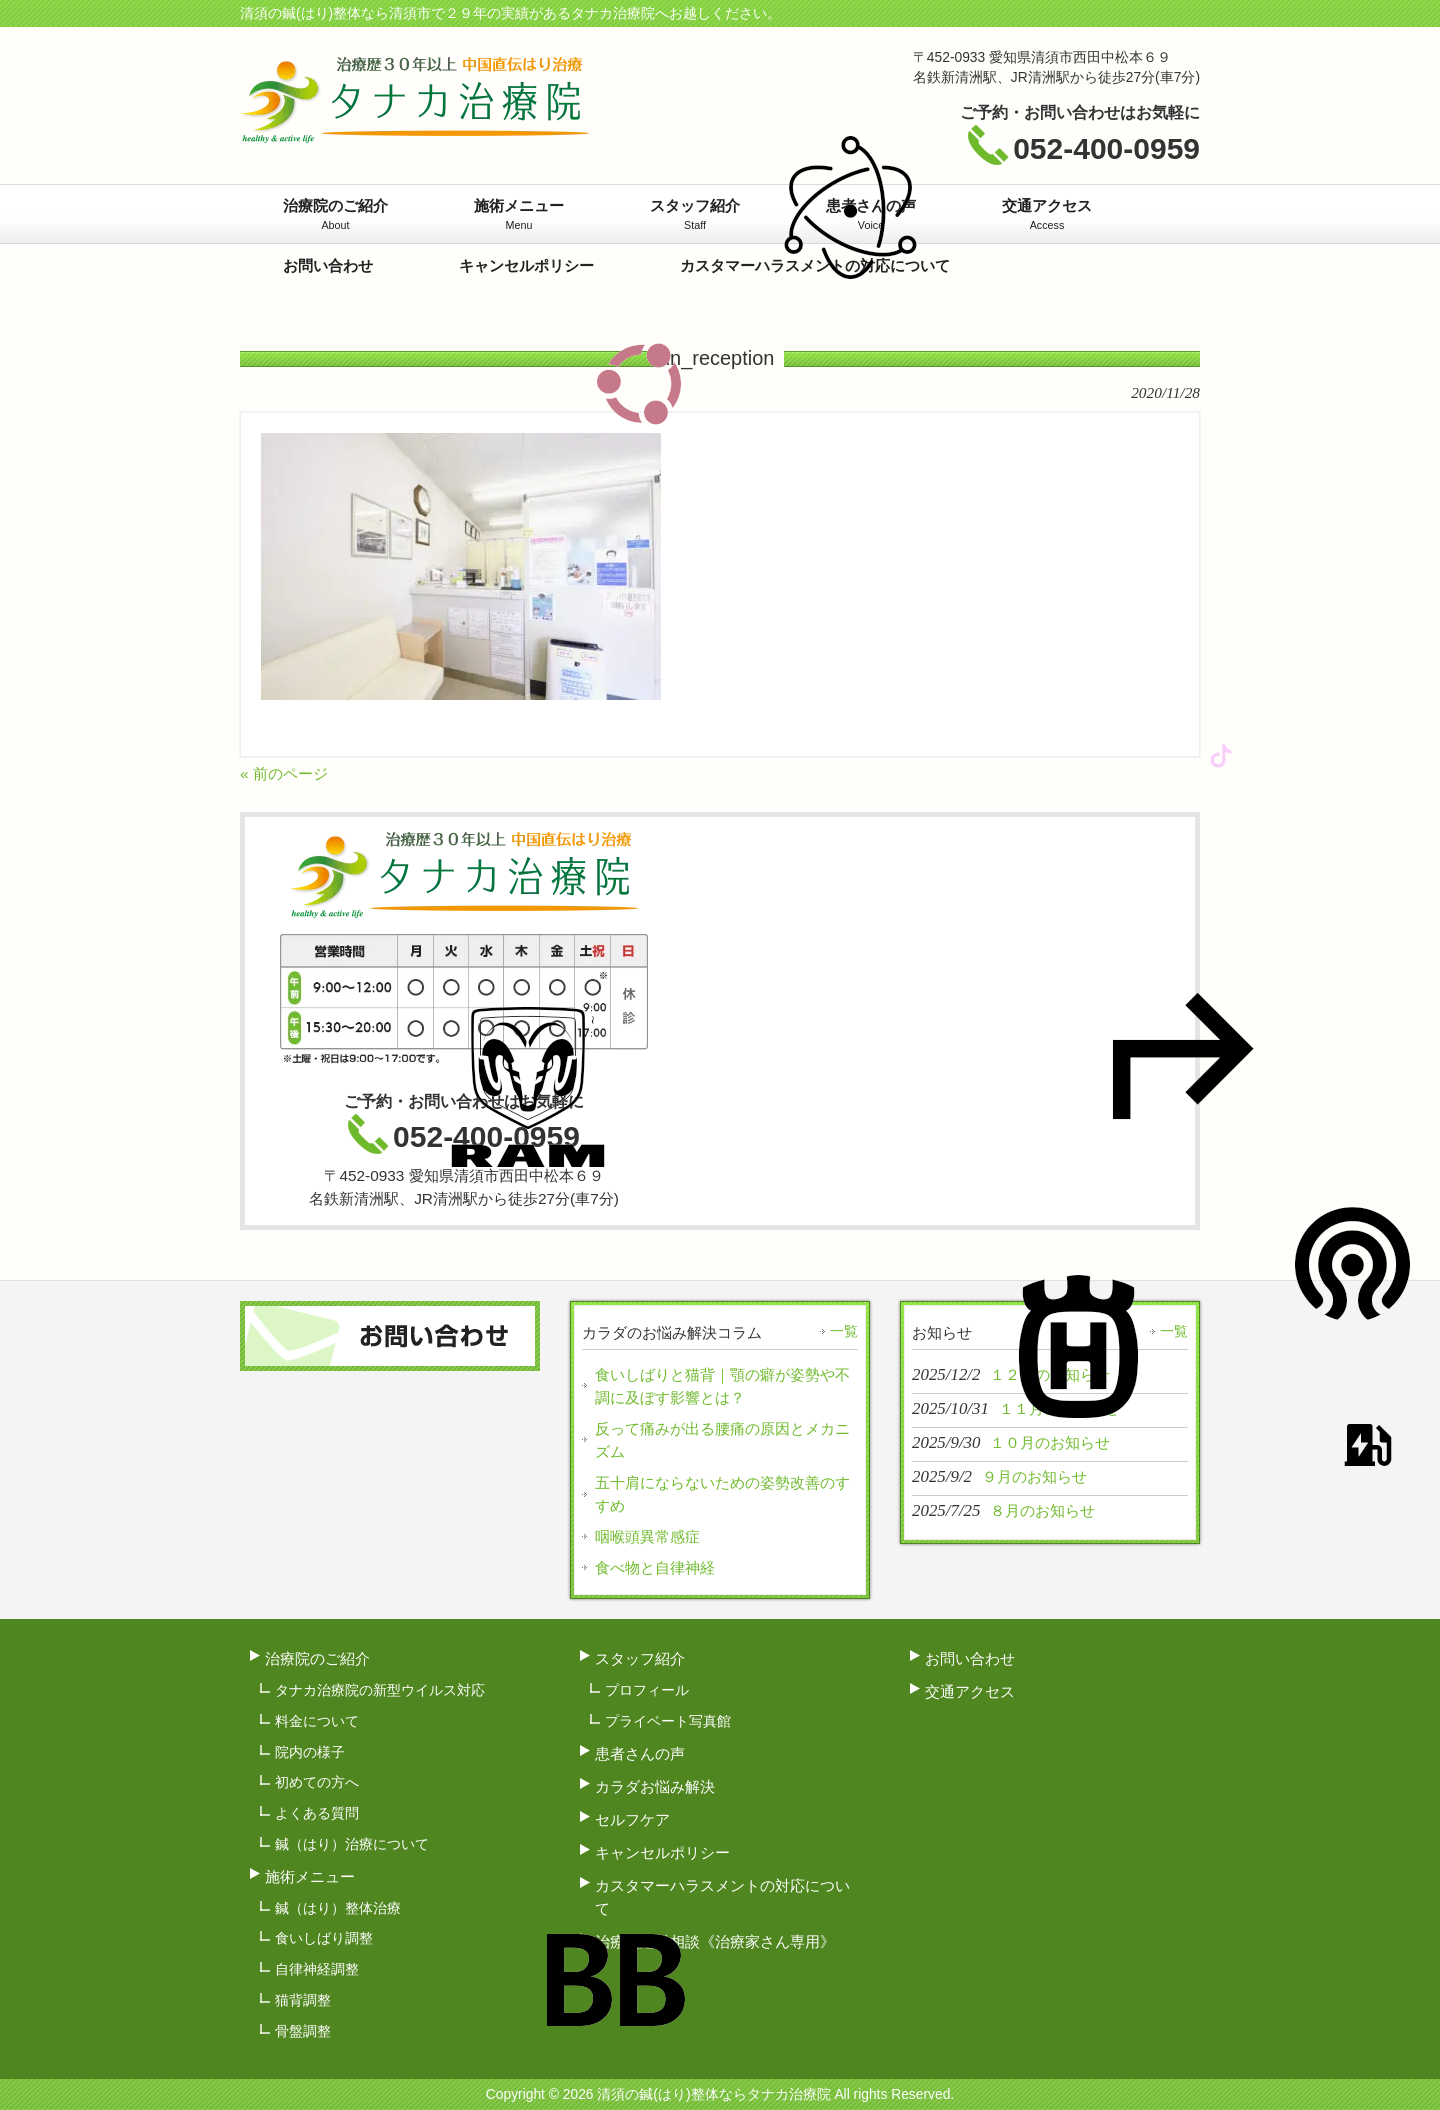 The height and width of the screenshot is (2110, 1440). Describe the element at coordinates (616, 1980) in the screenshot. I see `open the BookBub app` at that location.